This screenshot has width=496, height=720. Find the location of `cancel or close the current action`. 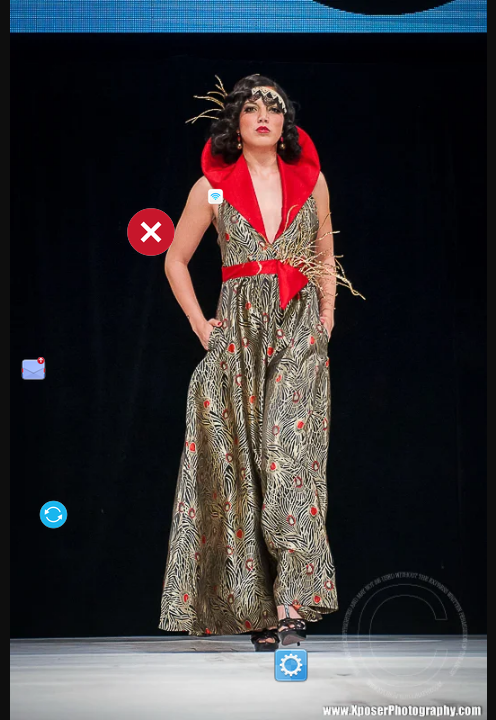

cancel or close the current action is located at coordinates (151, 232).